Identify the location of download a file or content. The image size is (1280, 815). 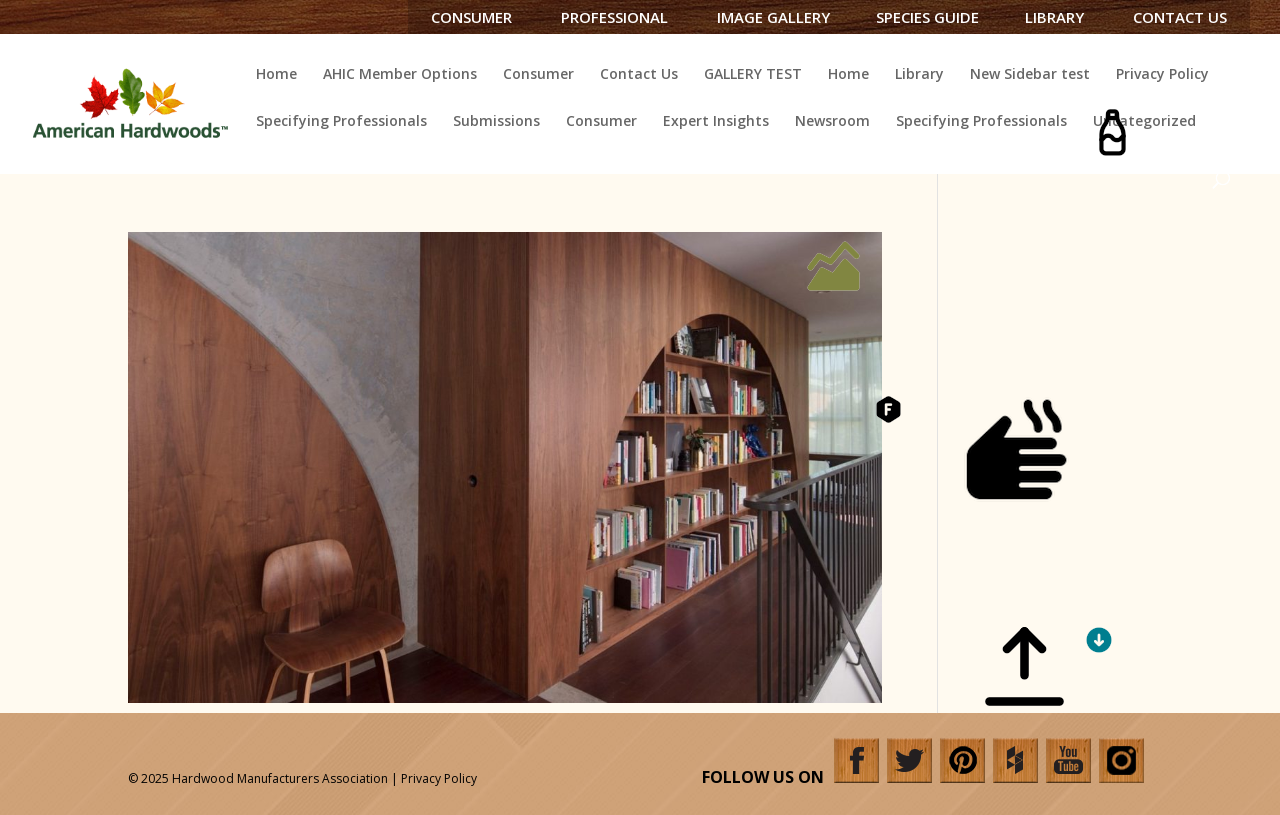
(1099, 640).